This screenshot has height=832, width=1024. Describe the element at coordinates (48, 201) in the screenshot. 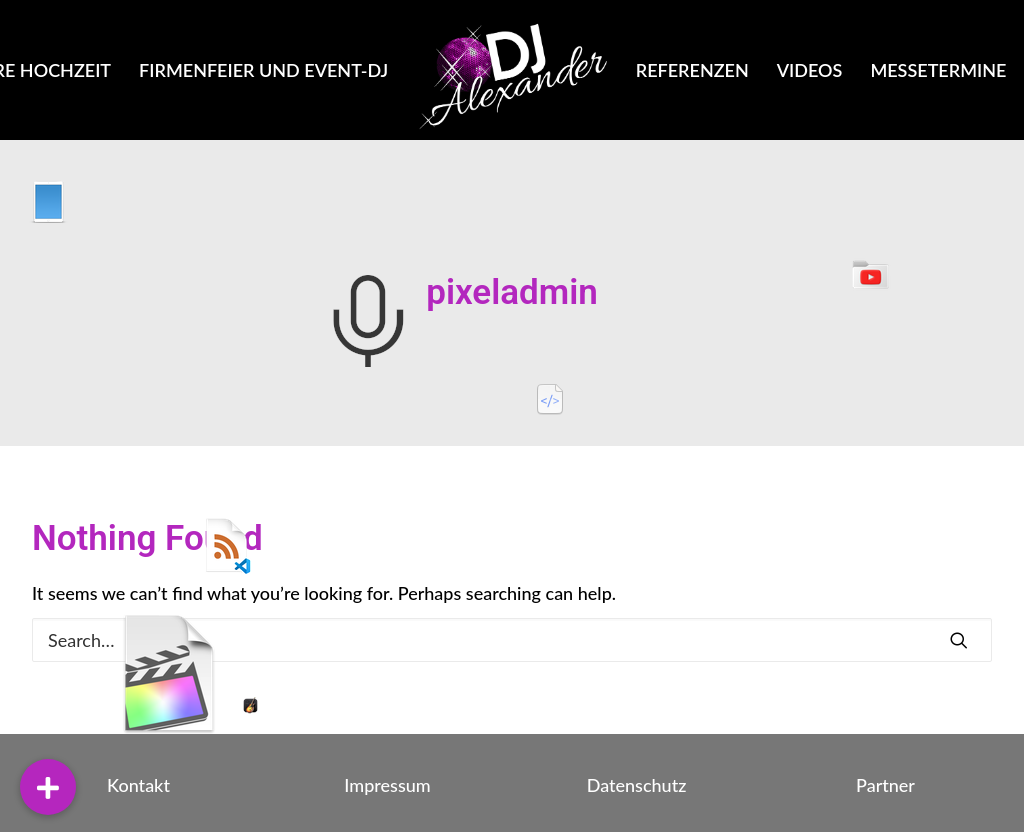

I see `manage connected iPad device` at that location.